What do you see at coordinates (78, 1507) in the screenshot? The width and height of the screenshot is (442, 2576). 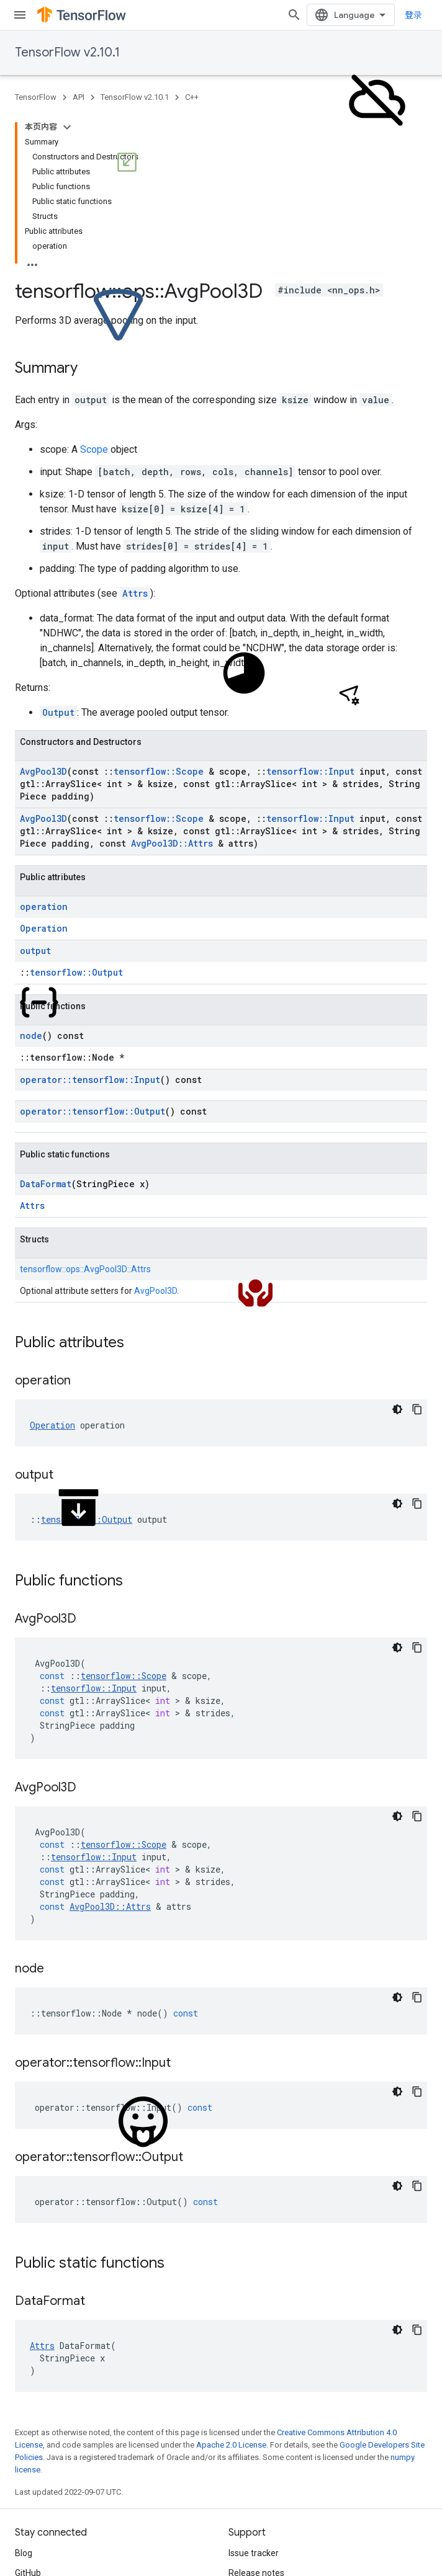 I see `archive this item` at bounding box center [78, 1507].